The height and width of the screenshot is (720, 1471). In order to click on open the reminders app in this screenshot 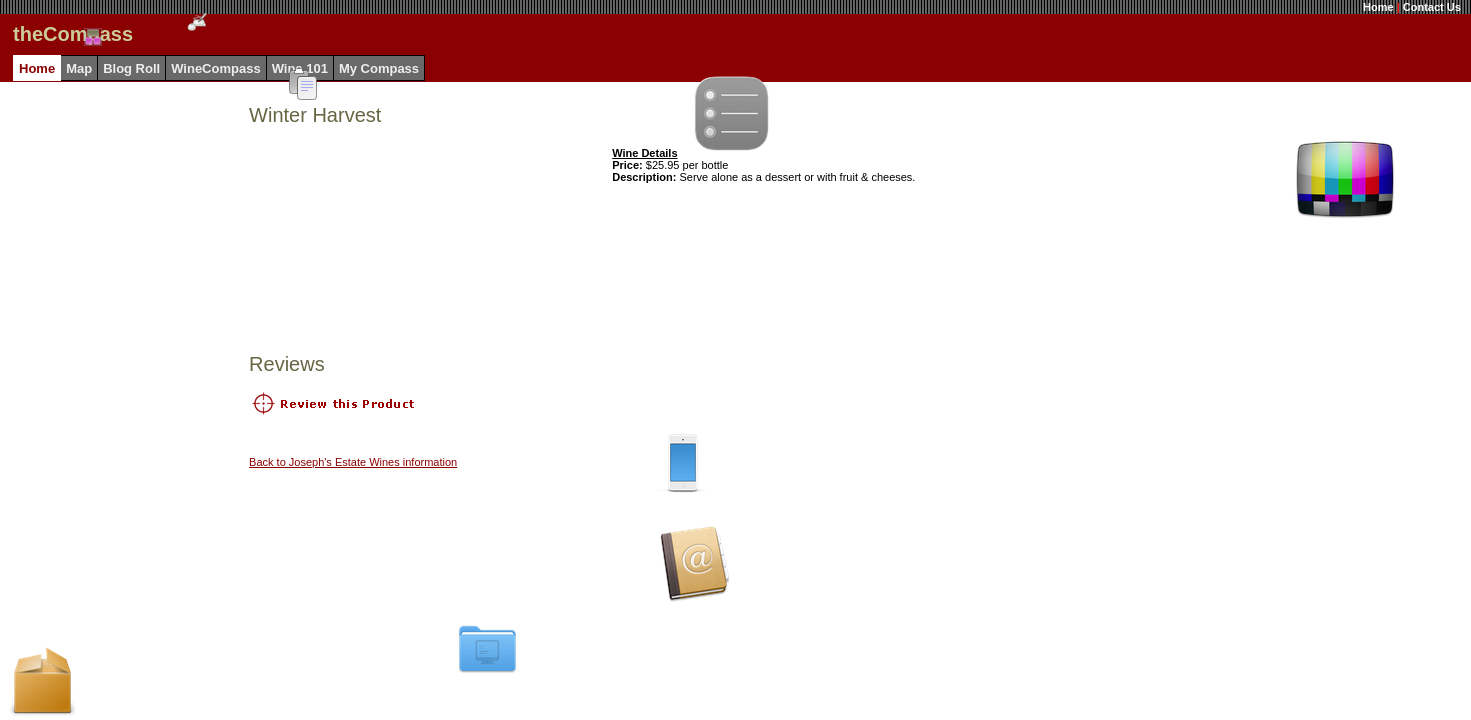, I will do `click(731, 113)`.